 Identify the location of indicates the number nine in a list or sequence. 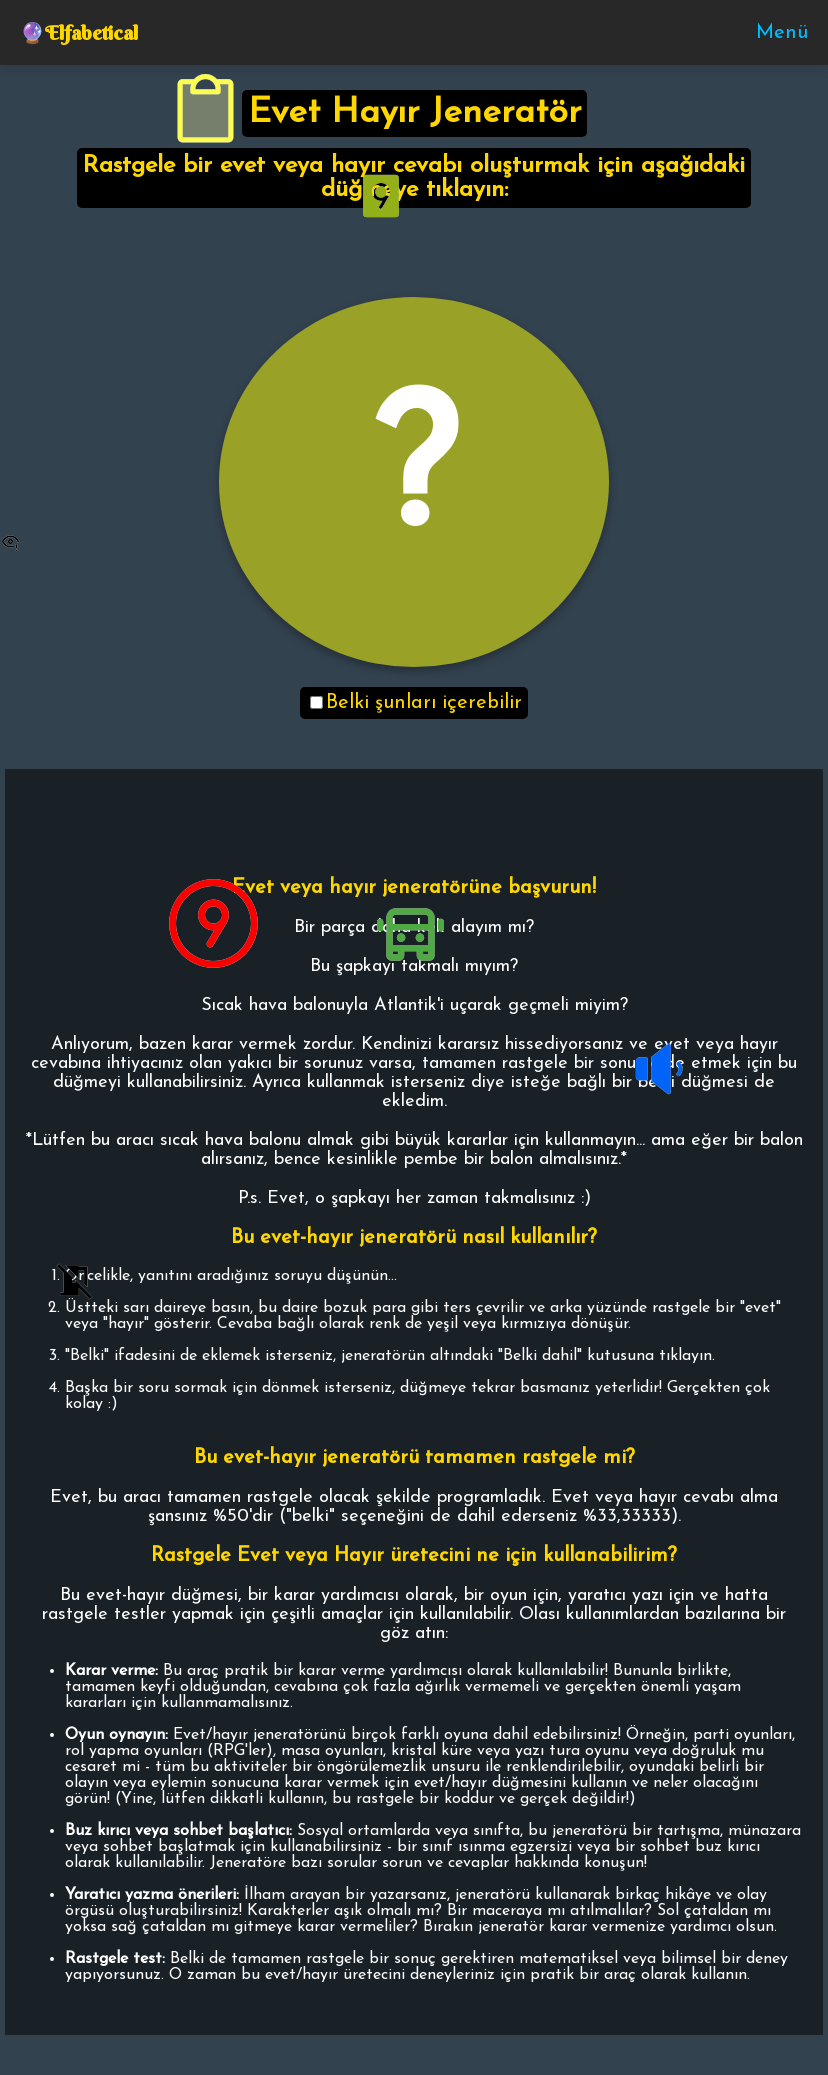
(381, 196).